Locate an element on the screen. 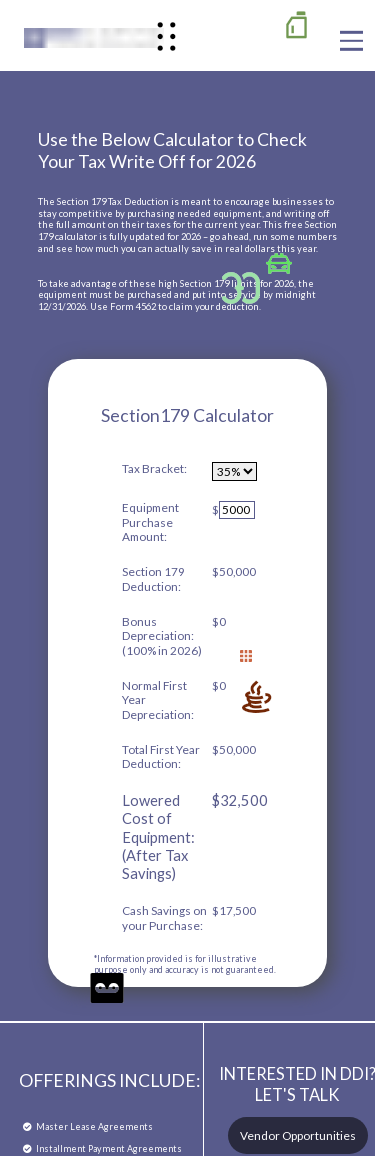 The image size is (375, 1156). visit the 30 seconds of code website is located at coordinates (241, 288).